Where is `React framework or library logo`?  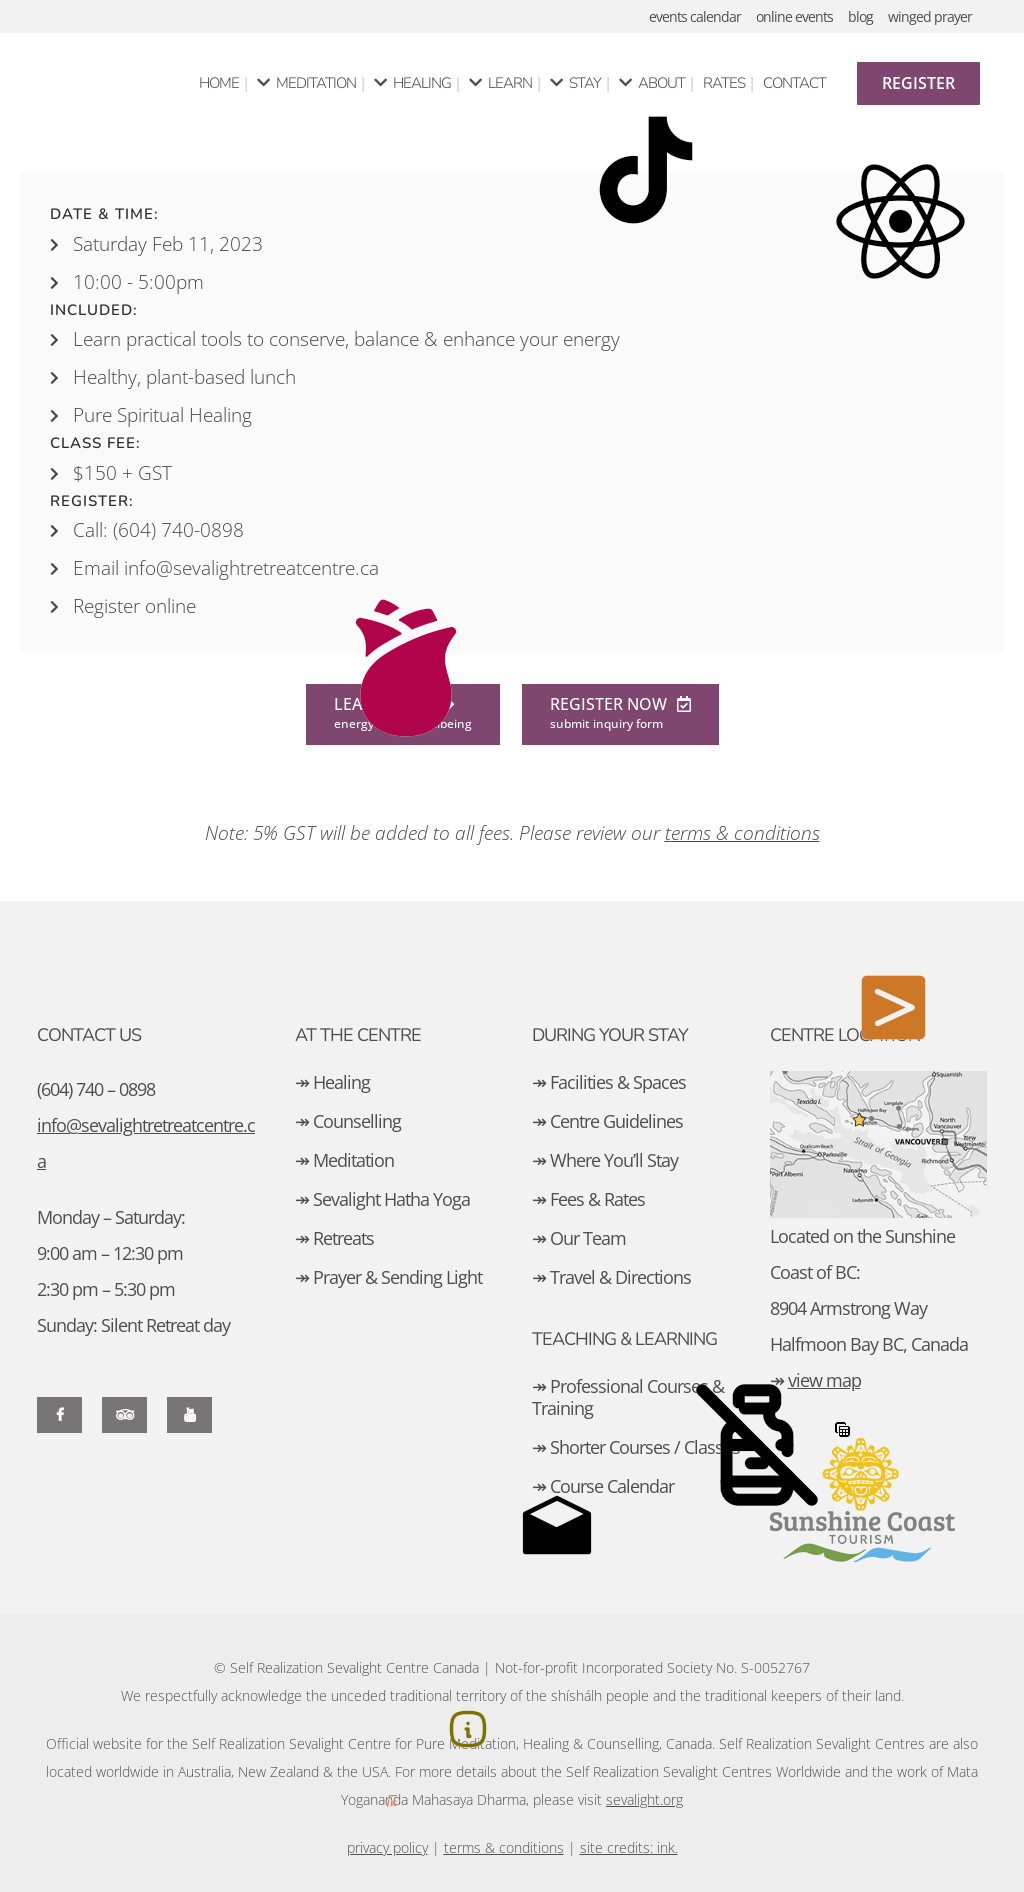 React framework or library logo is located at coordinates (900, 221).